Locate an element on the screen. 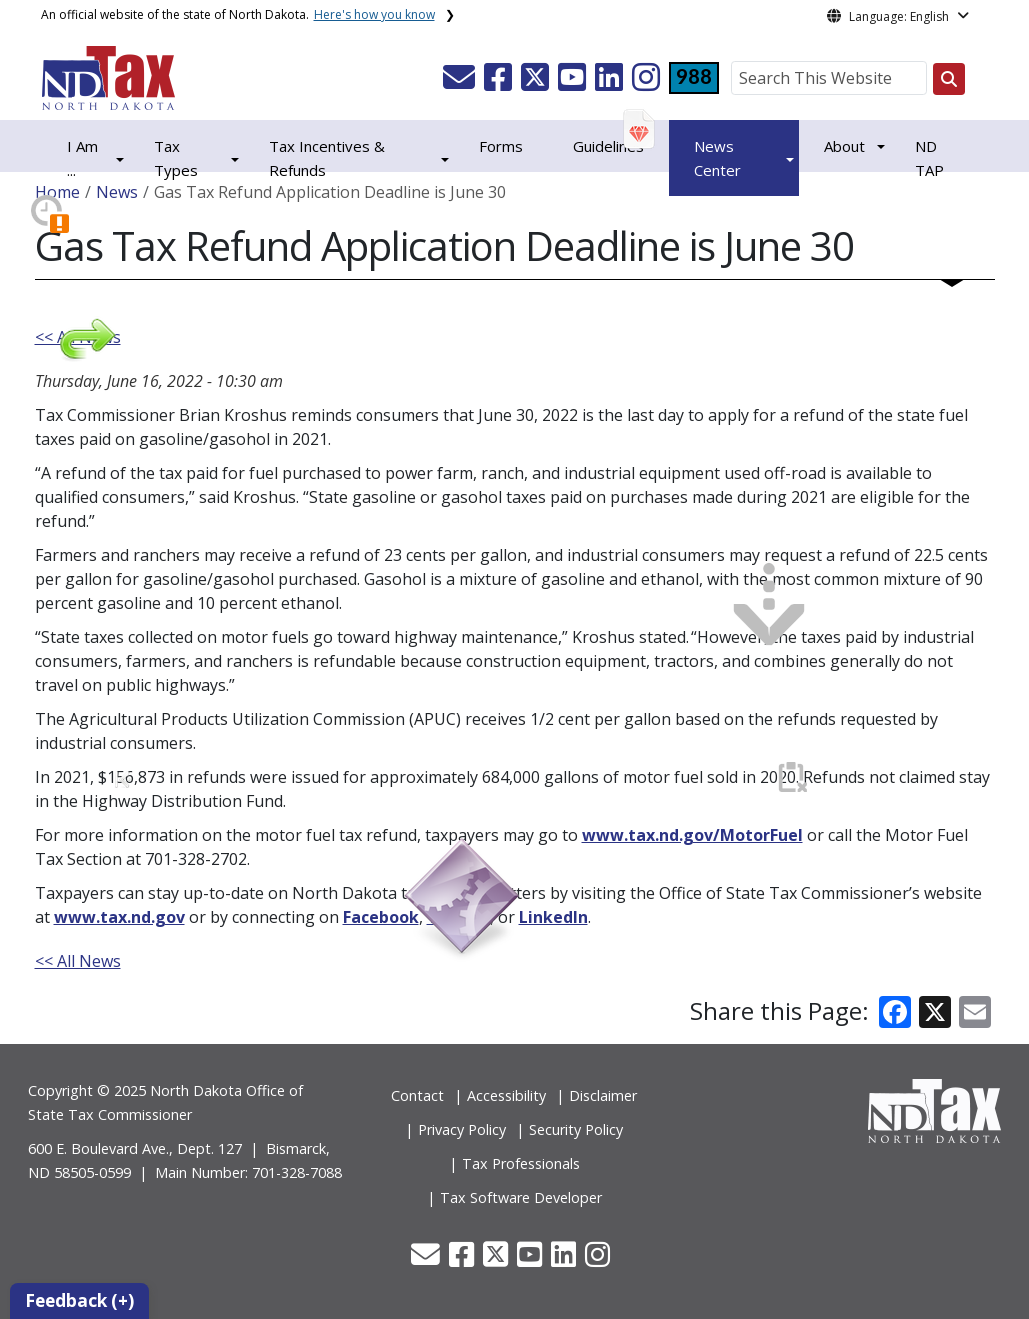 The image size is (1029, 1319). ruby programming language source file is located at coordinates (639, 129).